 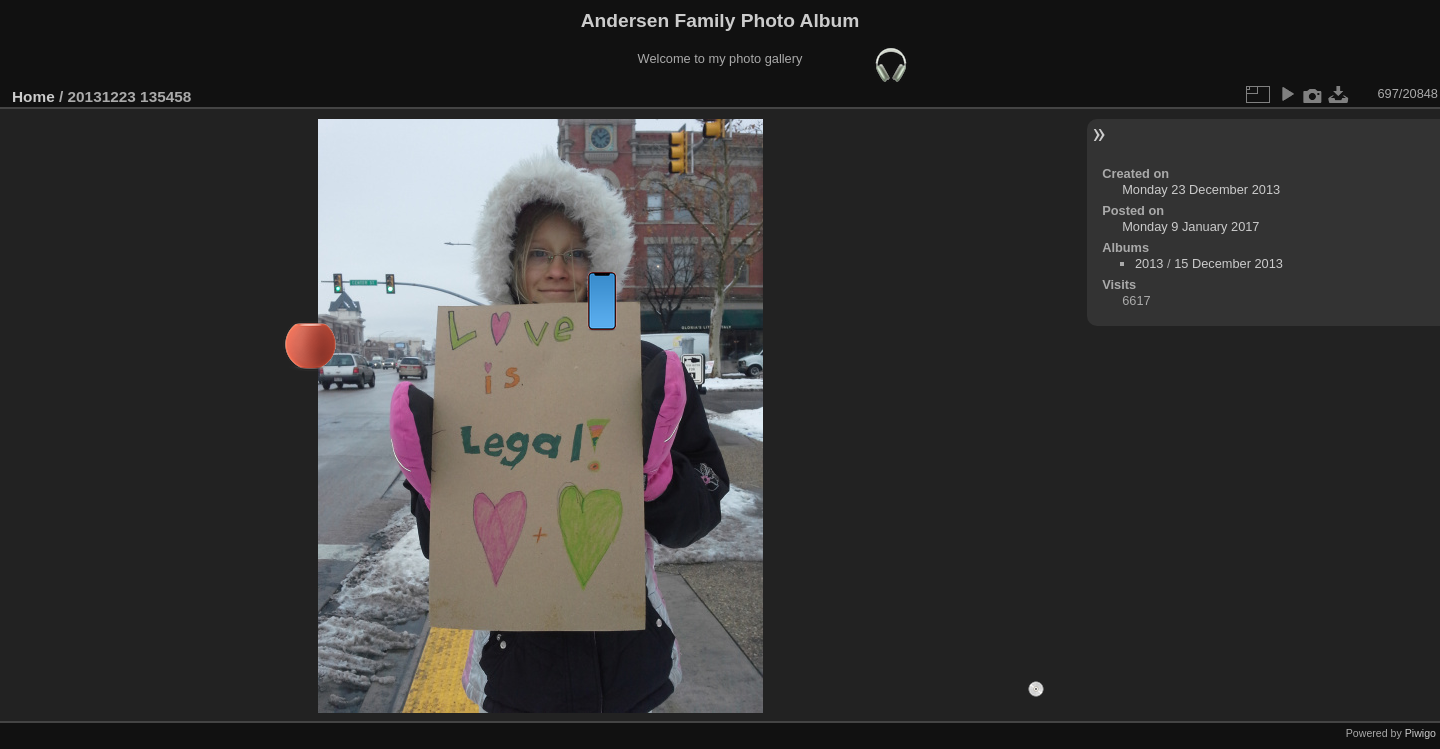 What do you see at coordinates (1036, 689) in the screenshot?
I see `unmount or eject a CD/DVD disc` at bounding box center [1036, 689].